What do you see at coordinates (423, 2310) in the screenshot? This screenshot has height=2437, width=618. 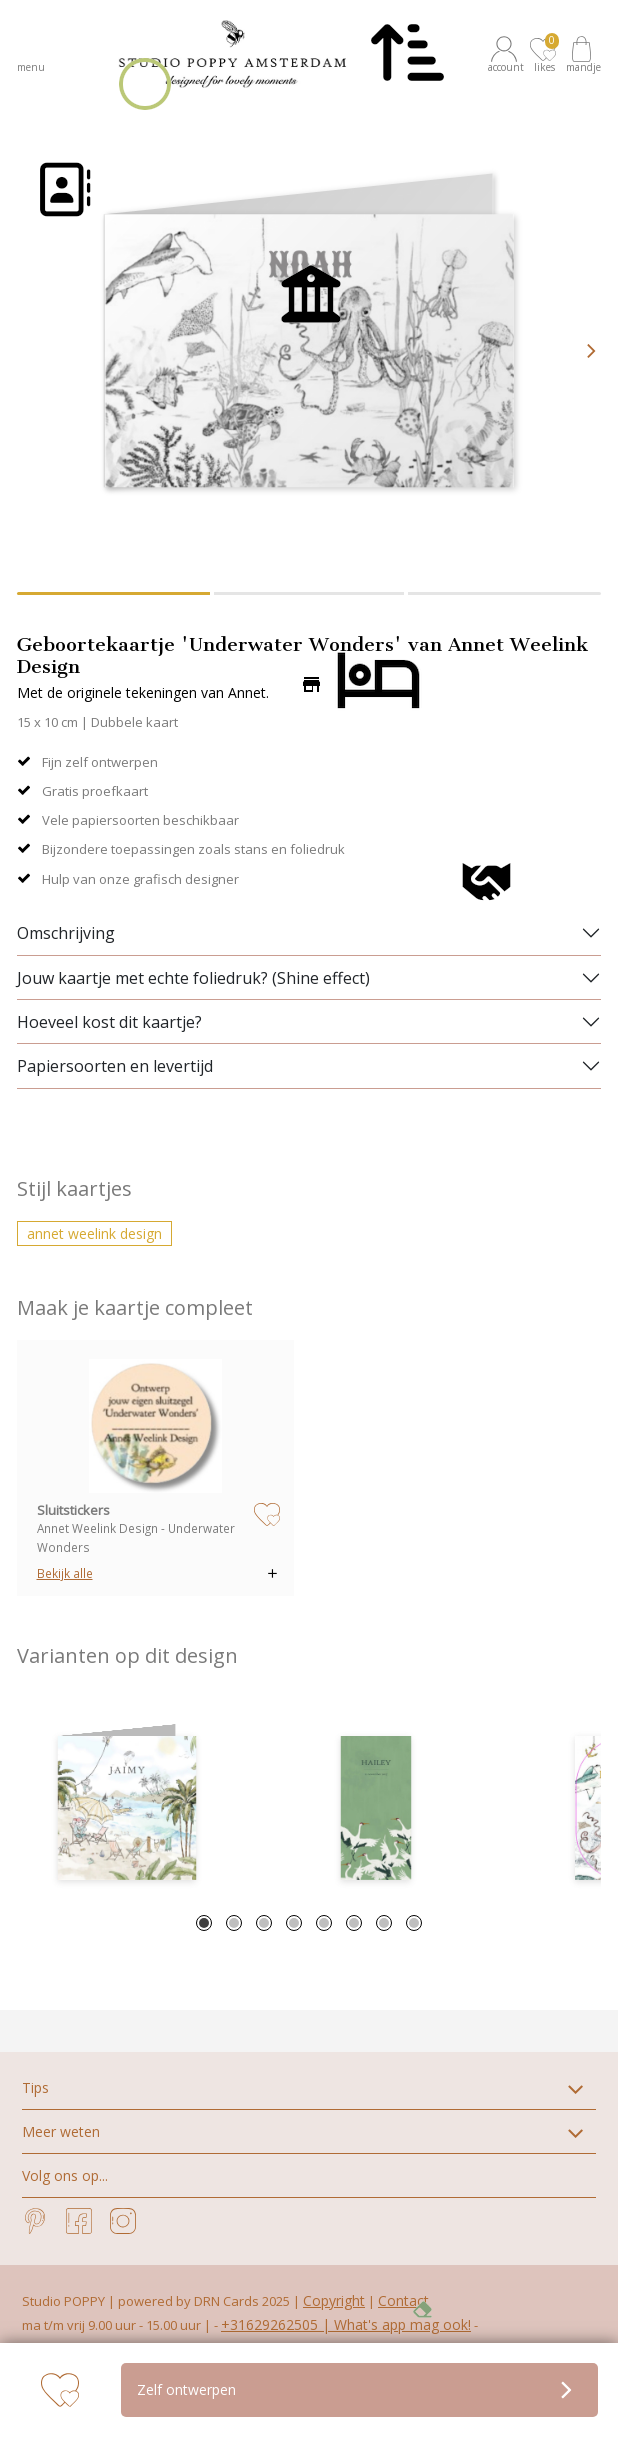 I see `erase or clear content` at bounding box center [423, 2310].